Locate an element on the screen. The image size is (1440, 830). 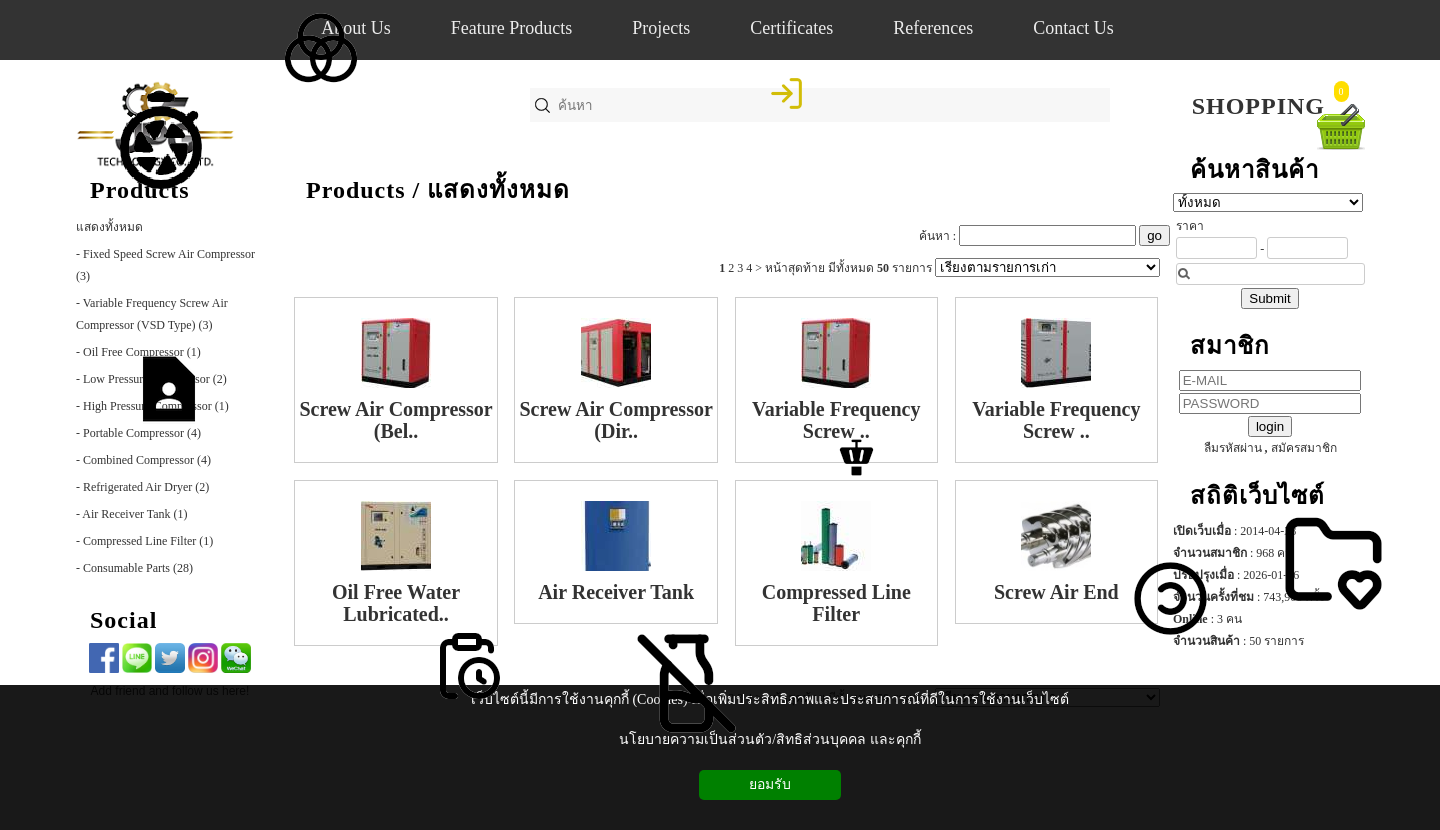
indicates dairy-free or no milk option is located at coordinates (686, 683).